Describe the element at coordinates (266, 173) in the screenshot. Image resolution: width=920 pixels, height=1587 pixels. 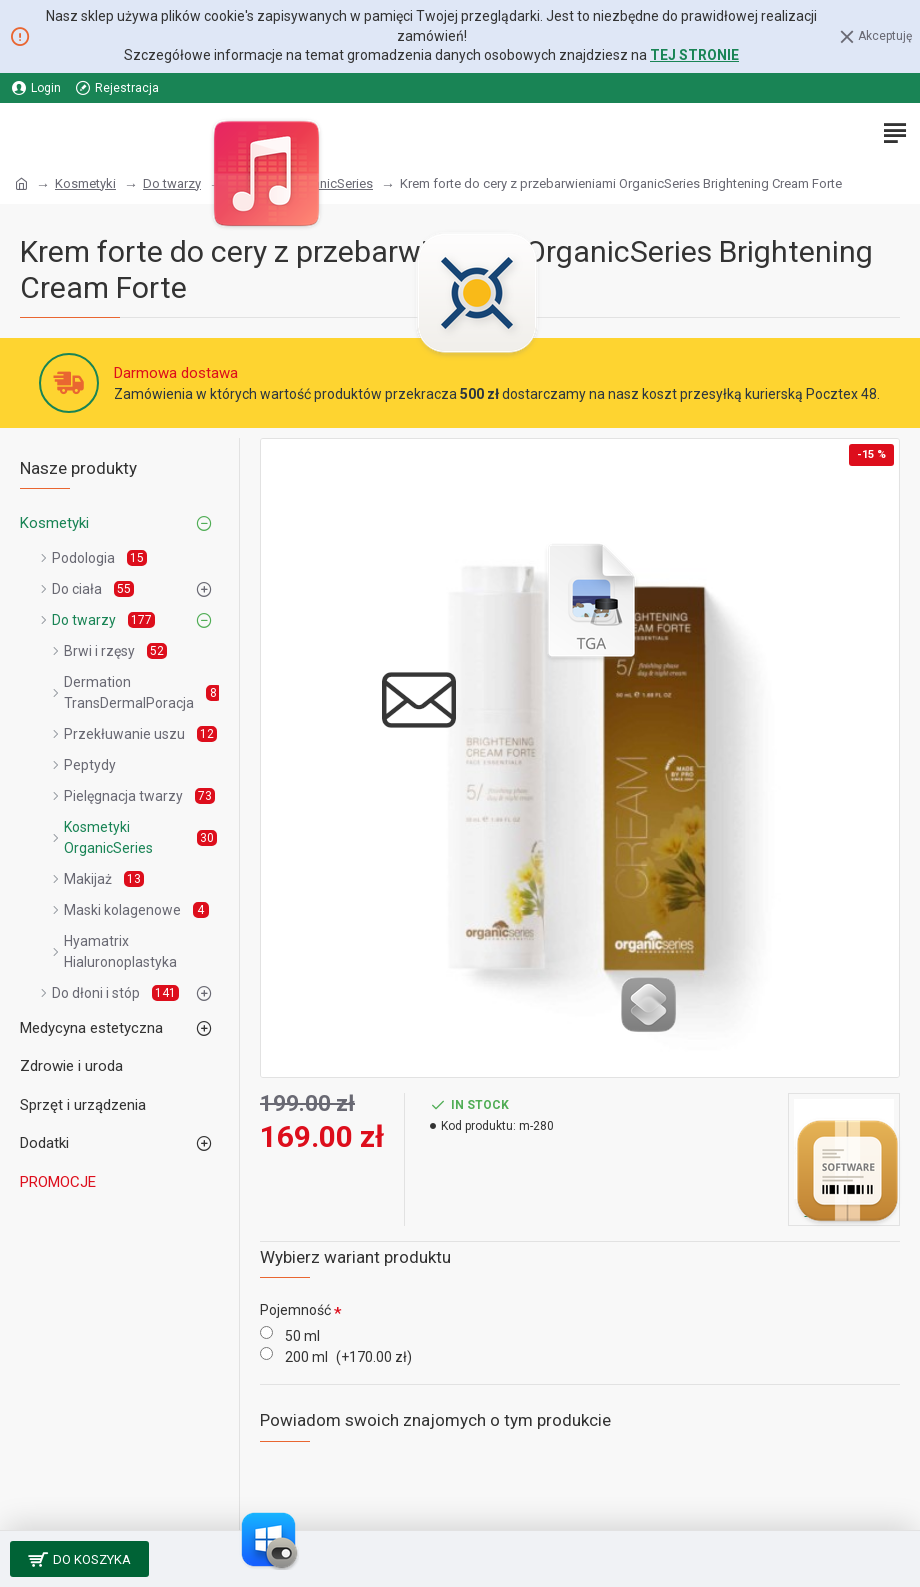
I see `open the music player app` at that location.